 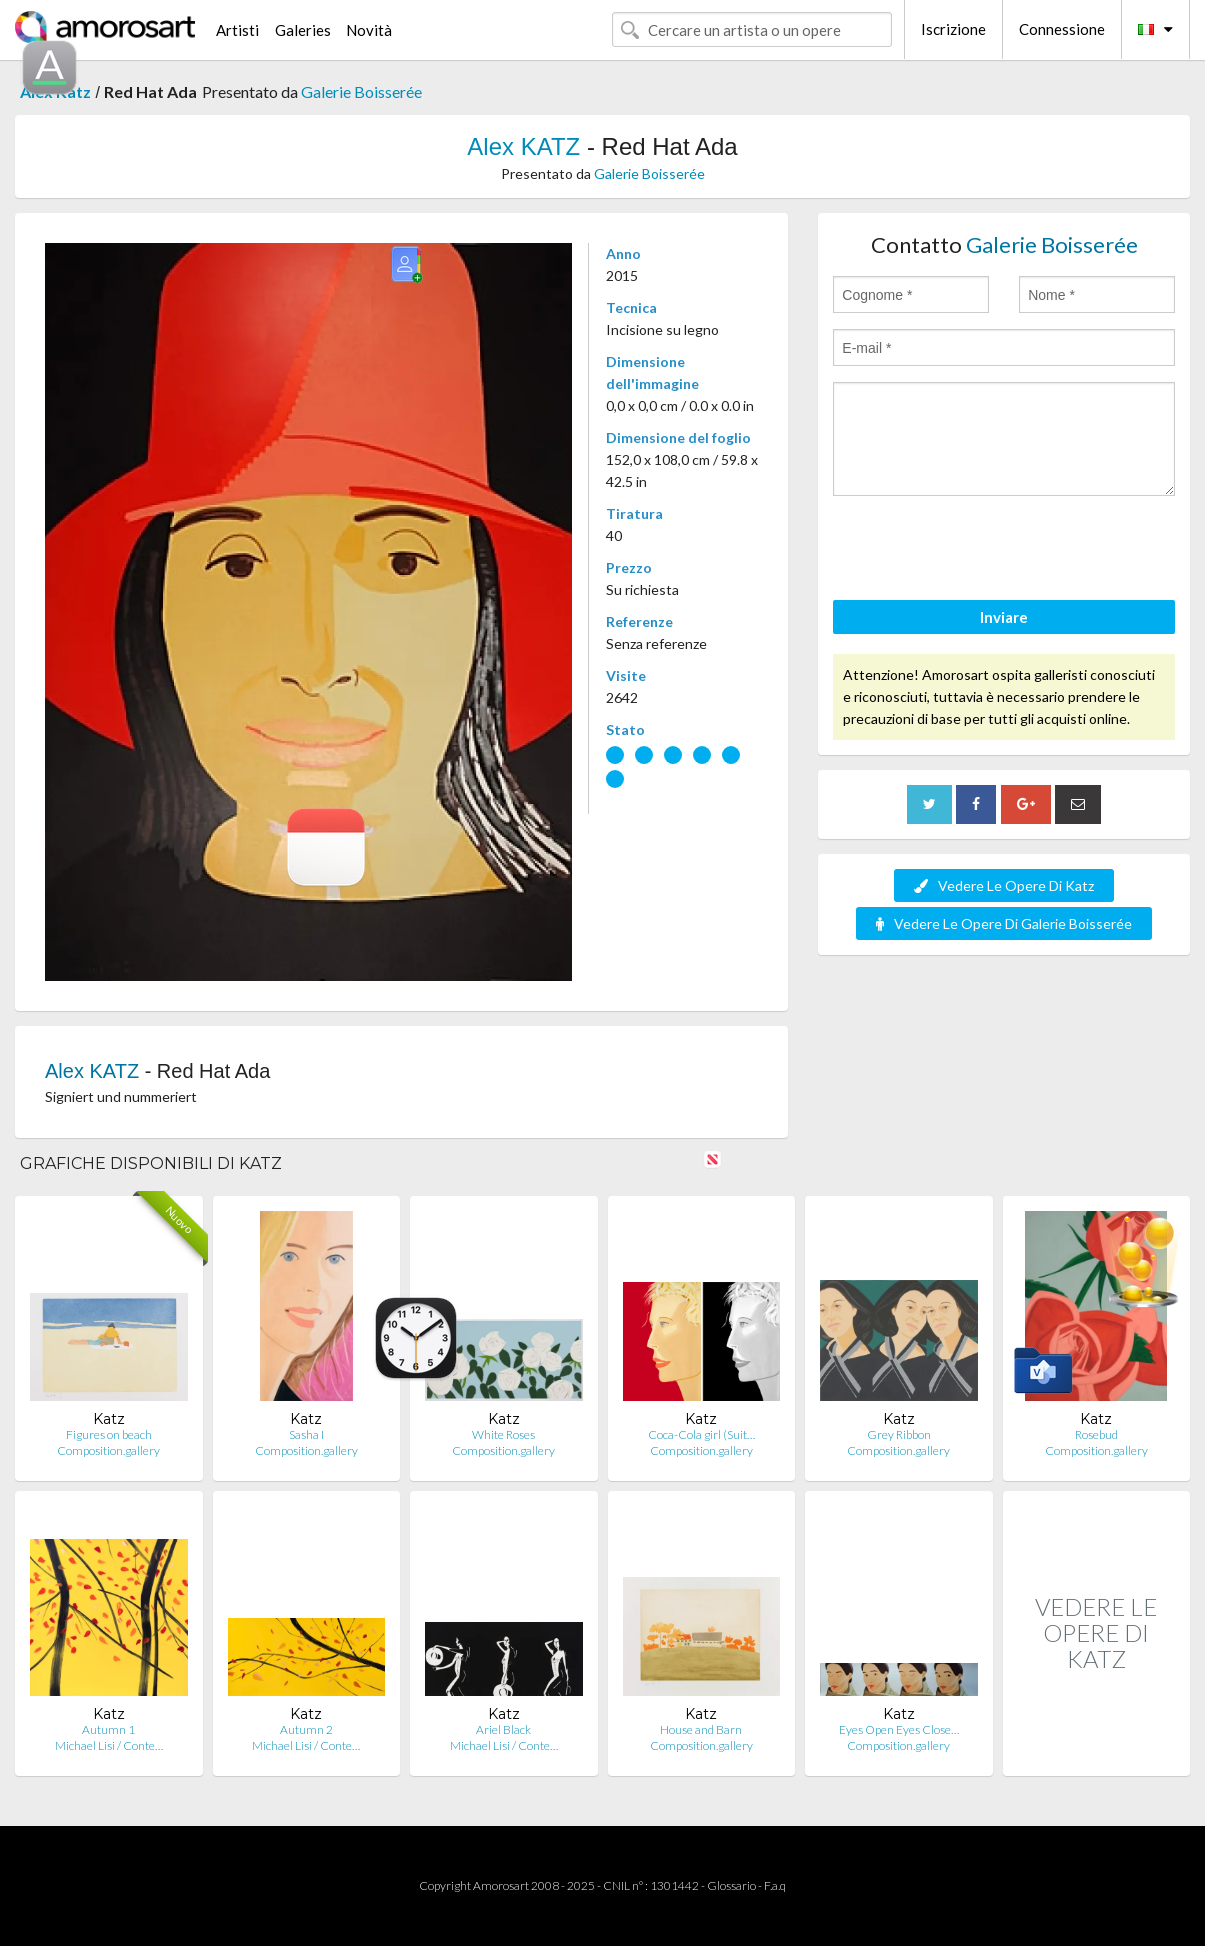 I want to click on empty calendar placeholder icon, so click(x=326, y=847).